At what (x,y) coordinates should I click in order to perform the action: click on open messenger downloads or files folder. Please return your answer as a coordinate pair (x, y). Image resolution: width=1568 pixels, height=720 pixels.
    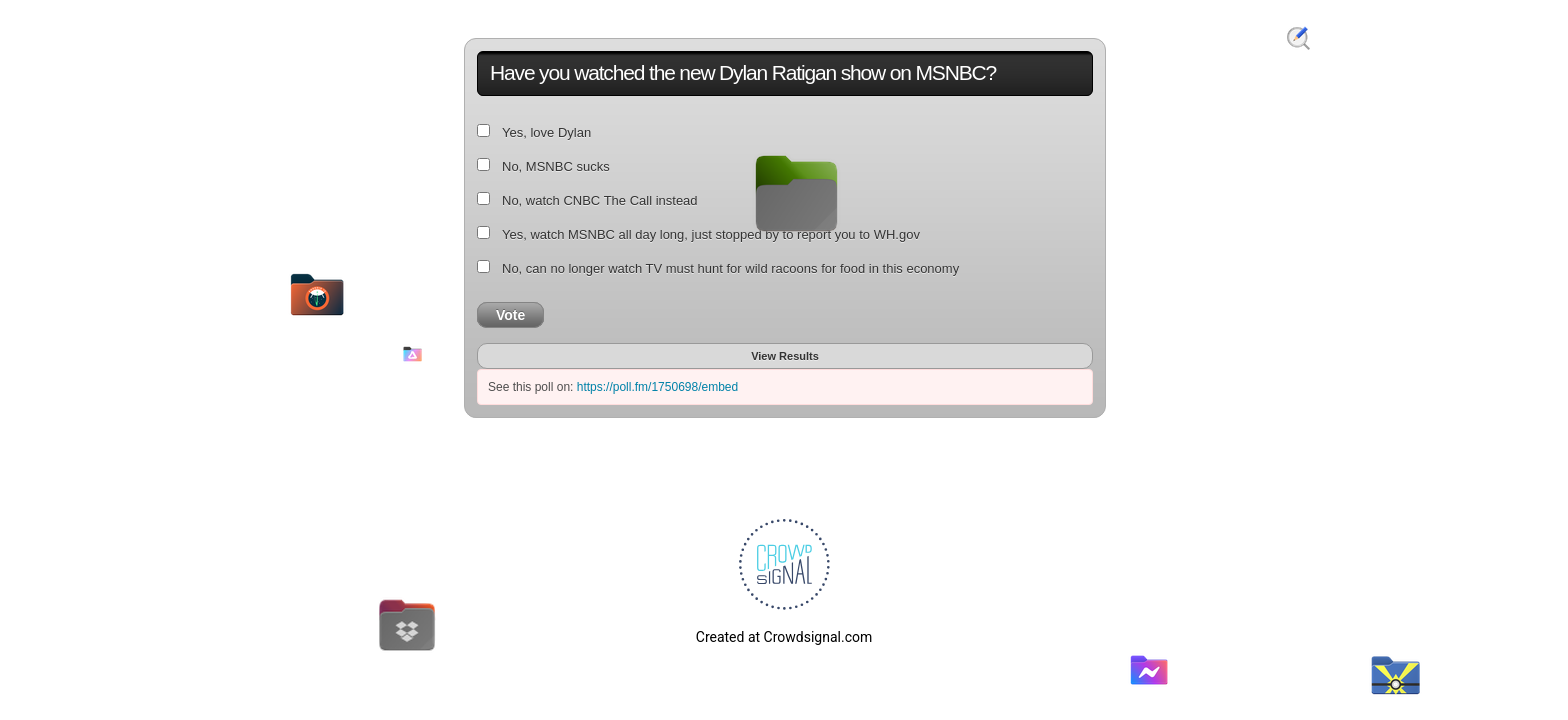
    Looking at the image, I should click on (1149, 671).